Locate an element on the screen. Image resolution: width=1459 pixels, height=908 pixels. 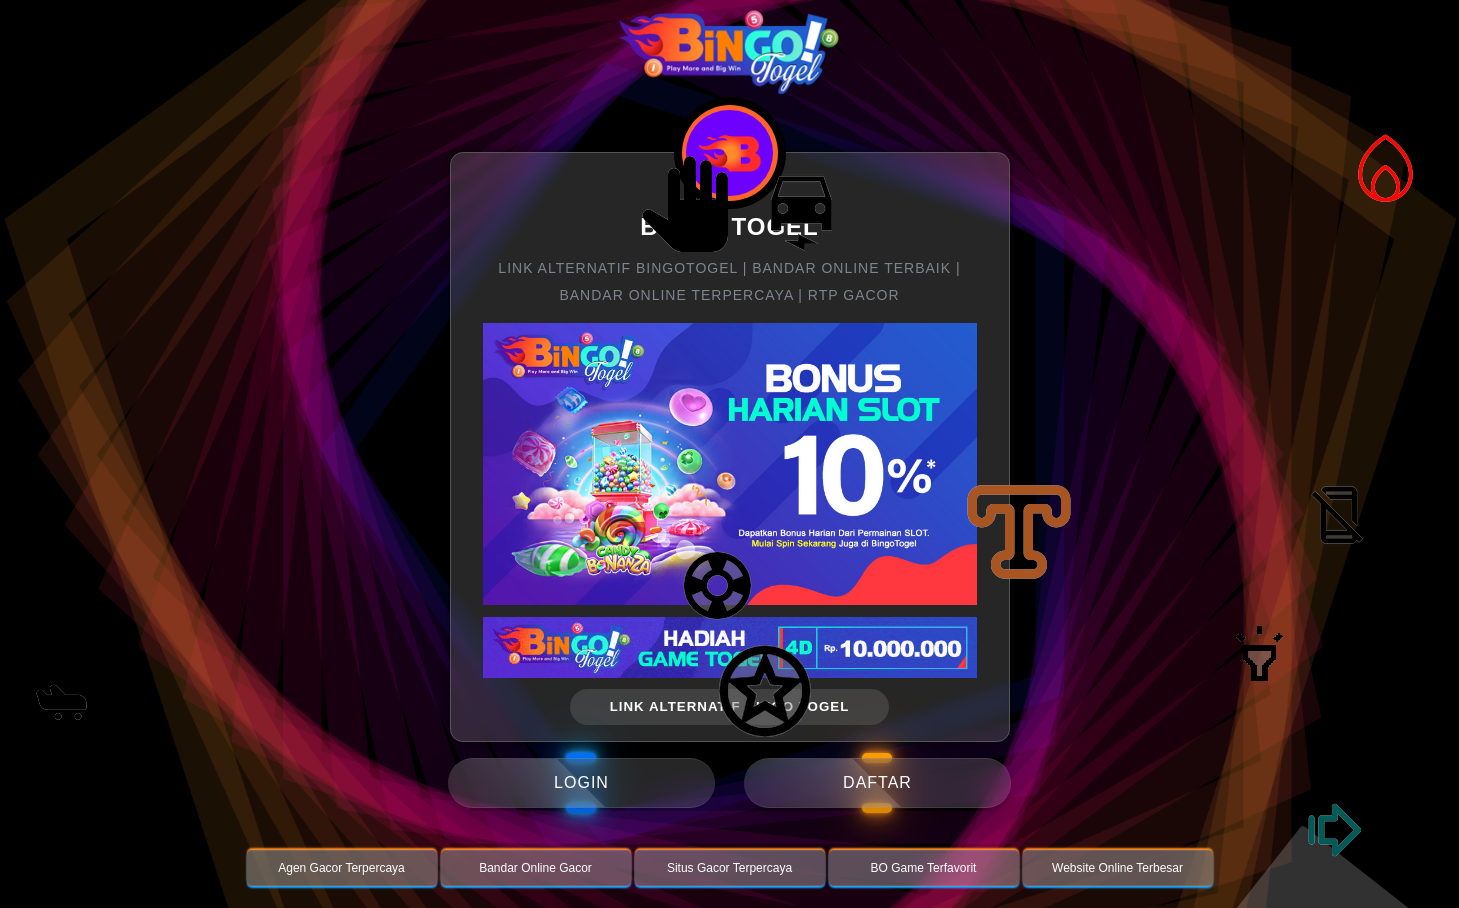
locate nearby electric vehicle charging stations is located at coordinates (801, 213).